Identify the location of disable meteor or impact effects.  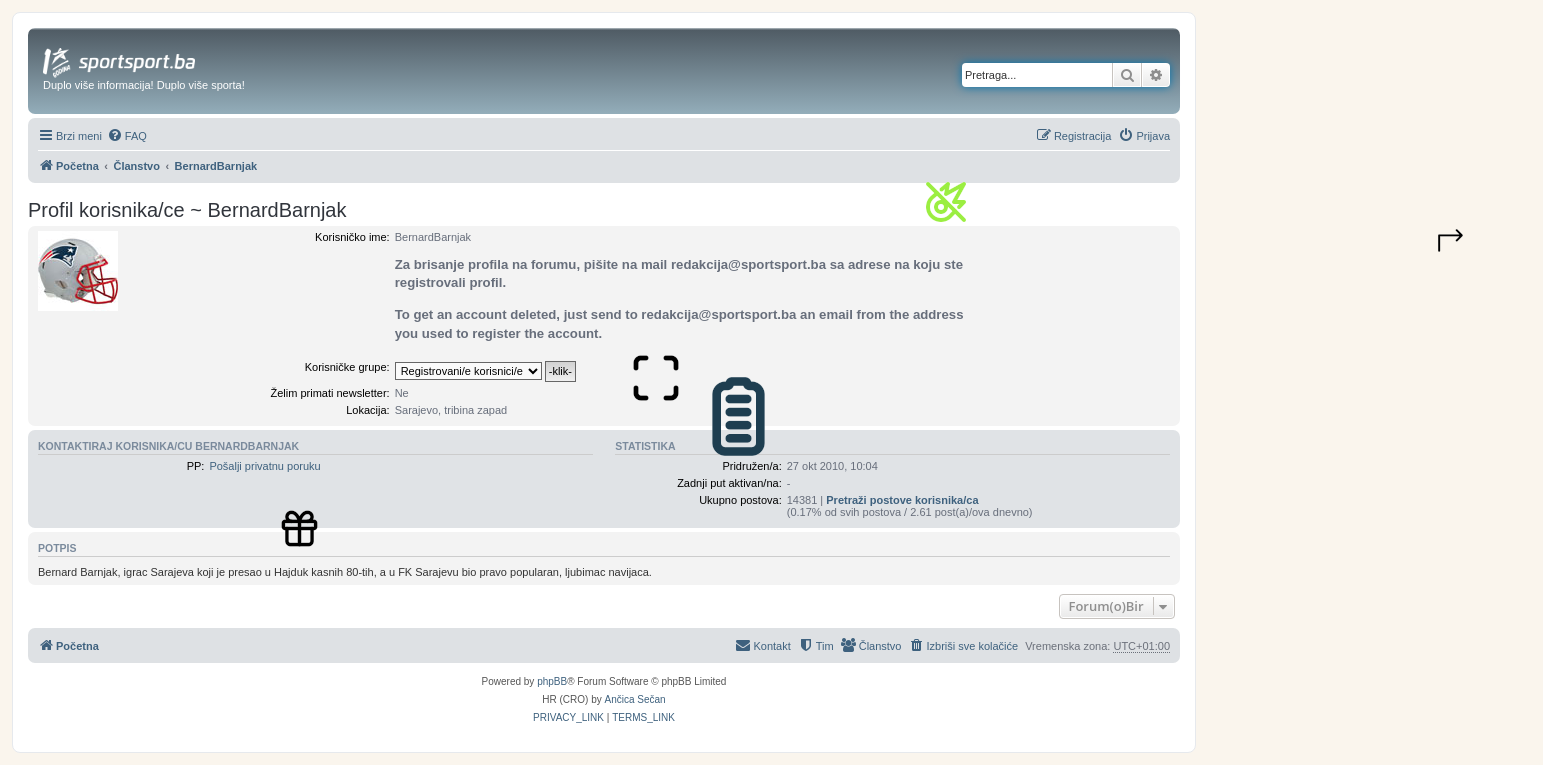
(946, 202).